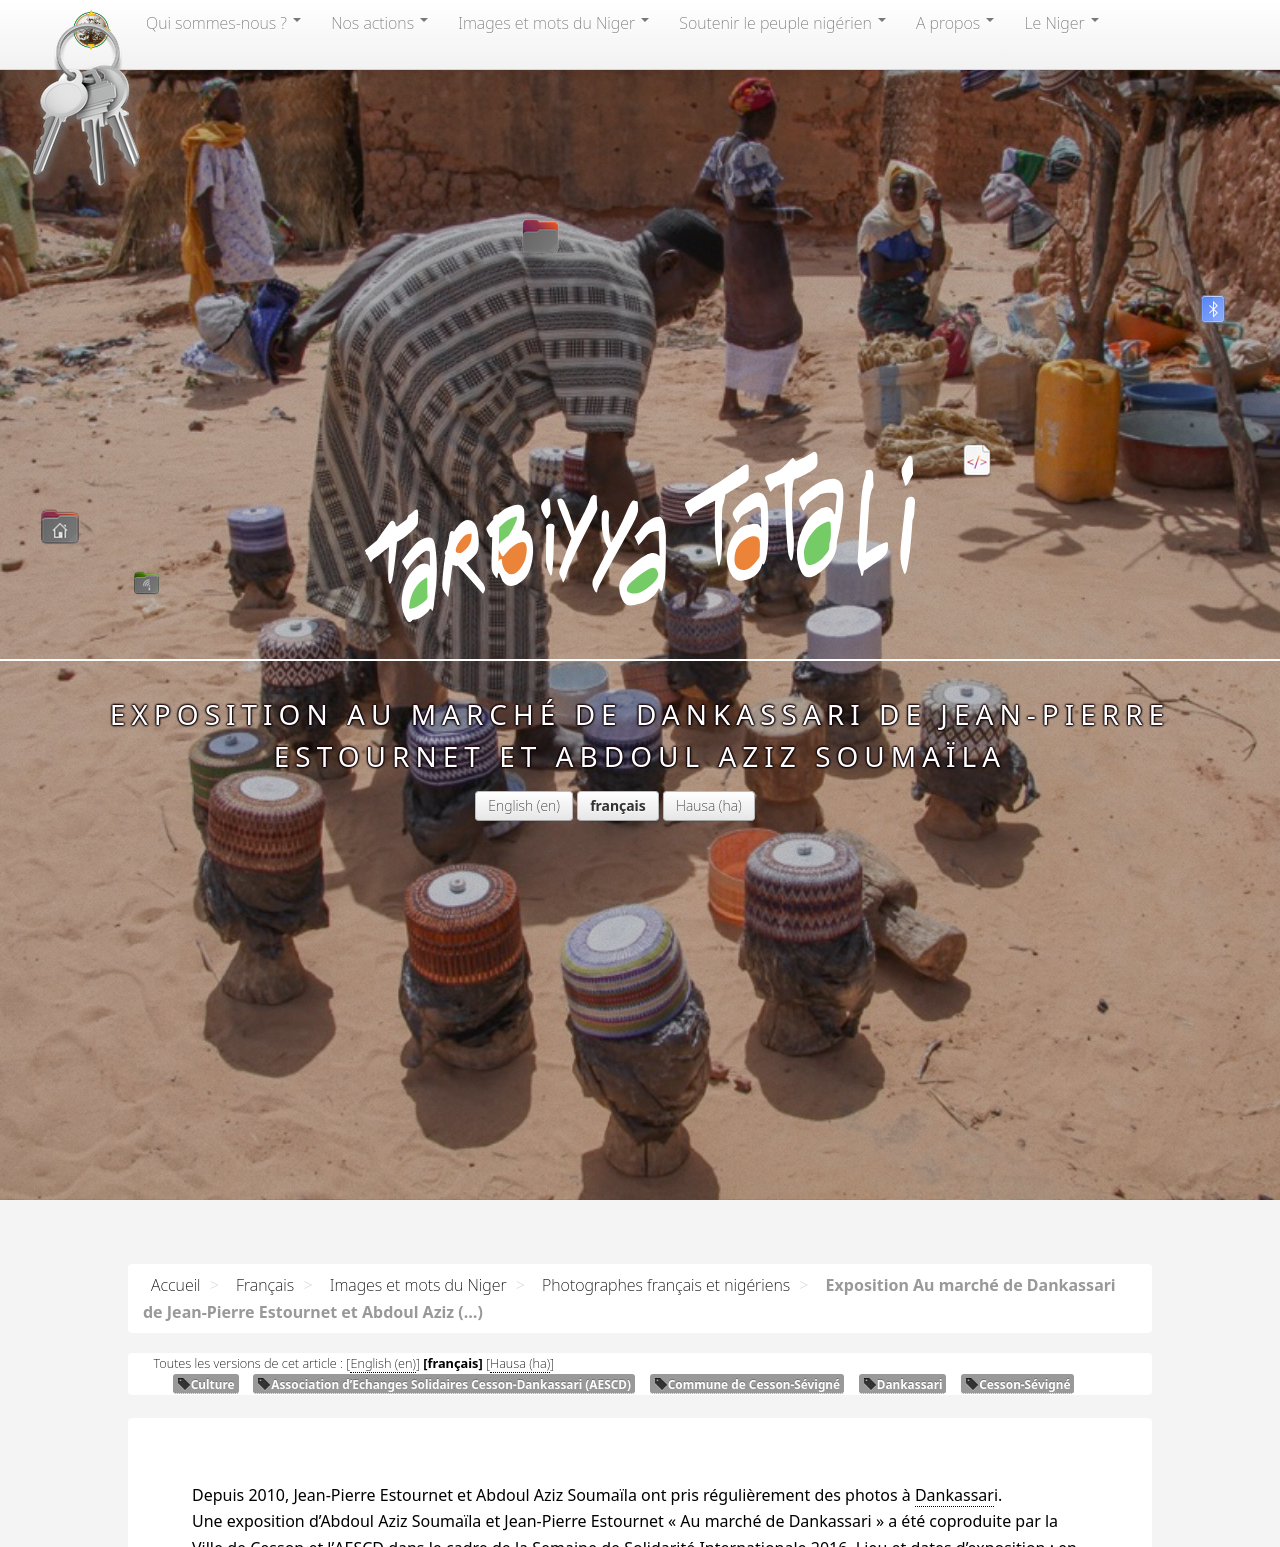 This screenshot has height=1547, width=1280. Describe the element at coordinates (87, 108) in the screenshot. I see `access account and login settings` at that location.